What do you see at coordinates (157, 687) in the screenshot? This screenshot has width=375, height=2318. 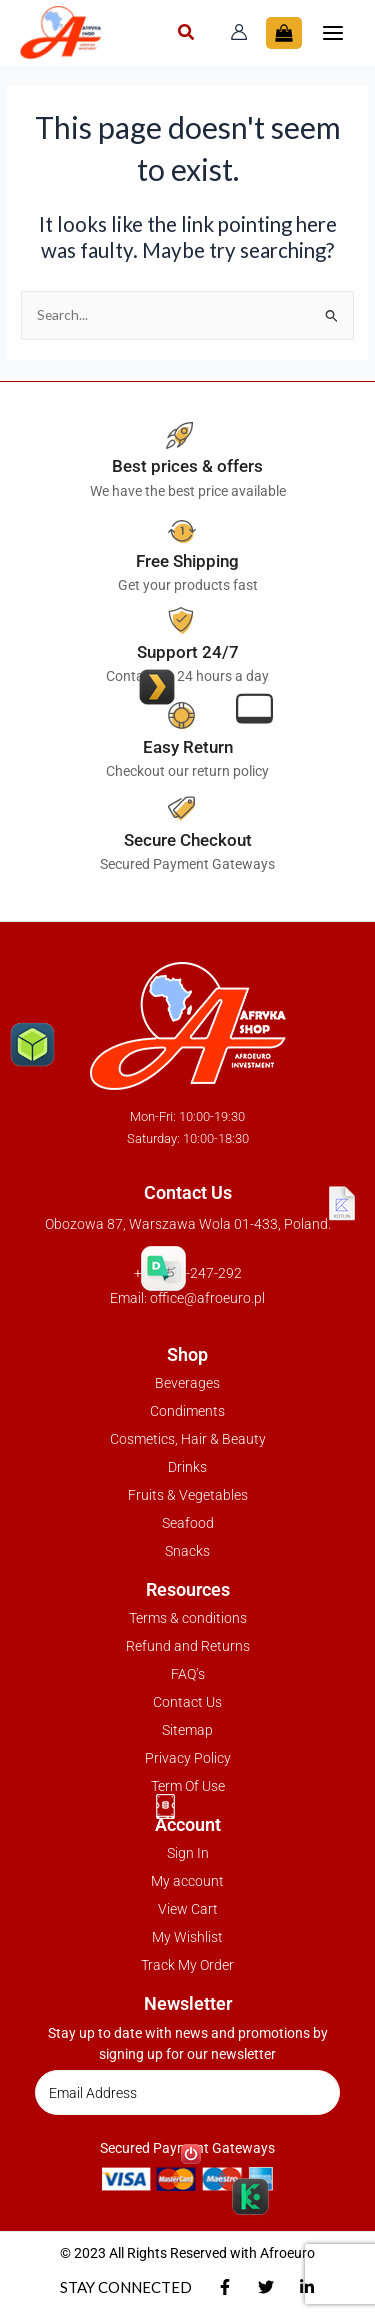 I see `open plex media player` at bounding box center [157, 687].